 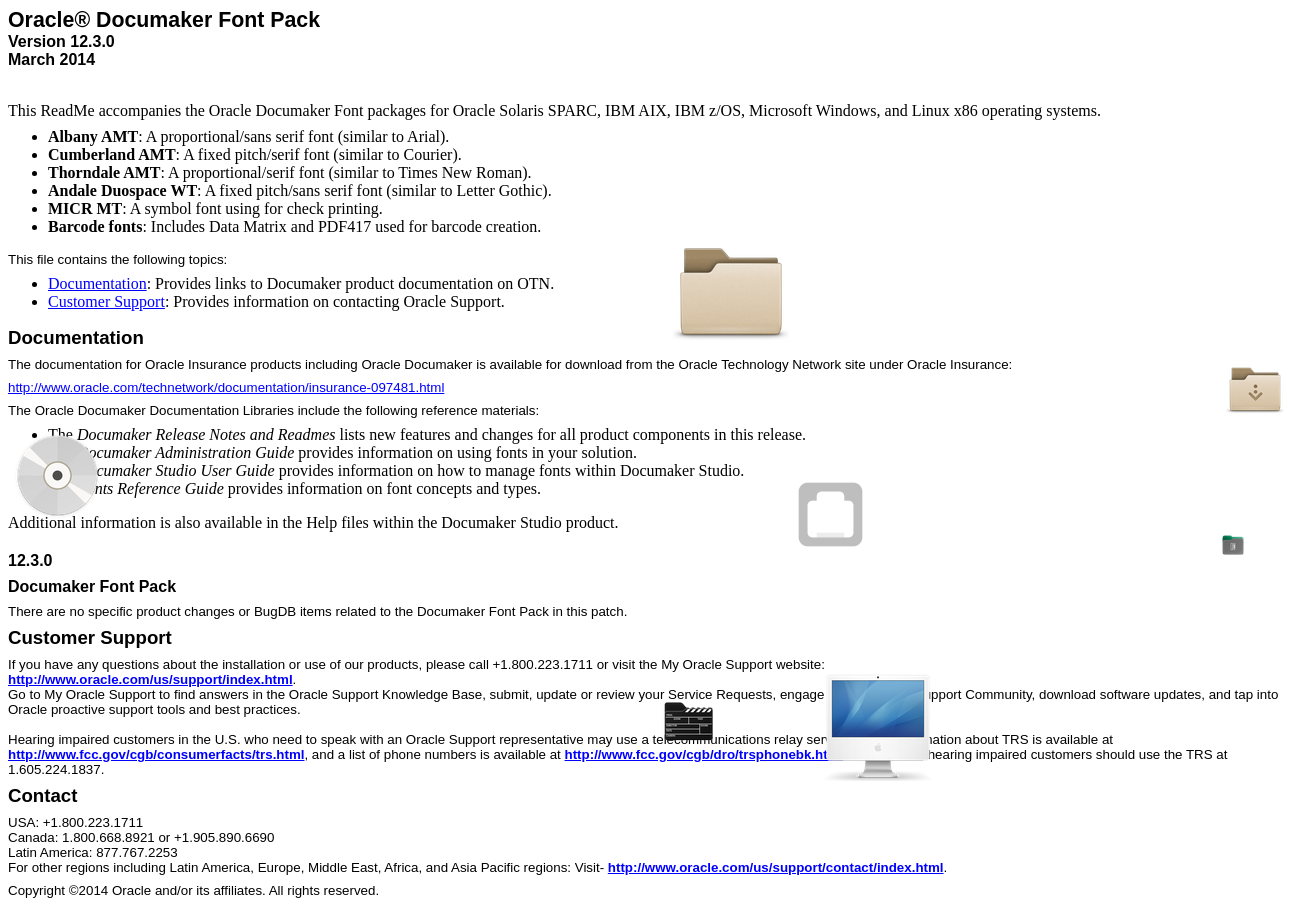 What do you see at coordinates (878, 718) in the screenshot?
I see `represents an iMac device in system settings` at bounding box center [878, 718].